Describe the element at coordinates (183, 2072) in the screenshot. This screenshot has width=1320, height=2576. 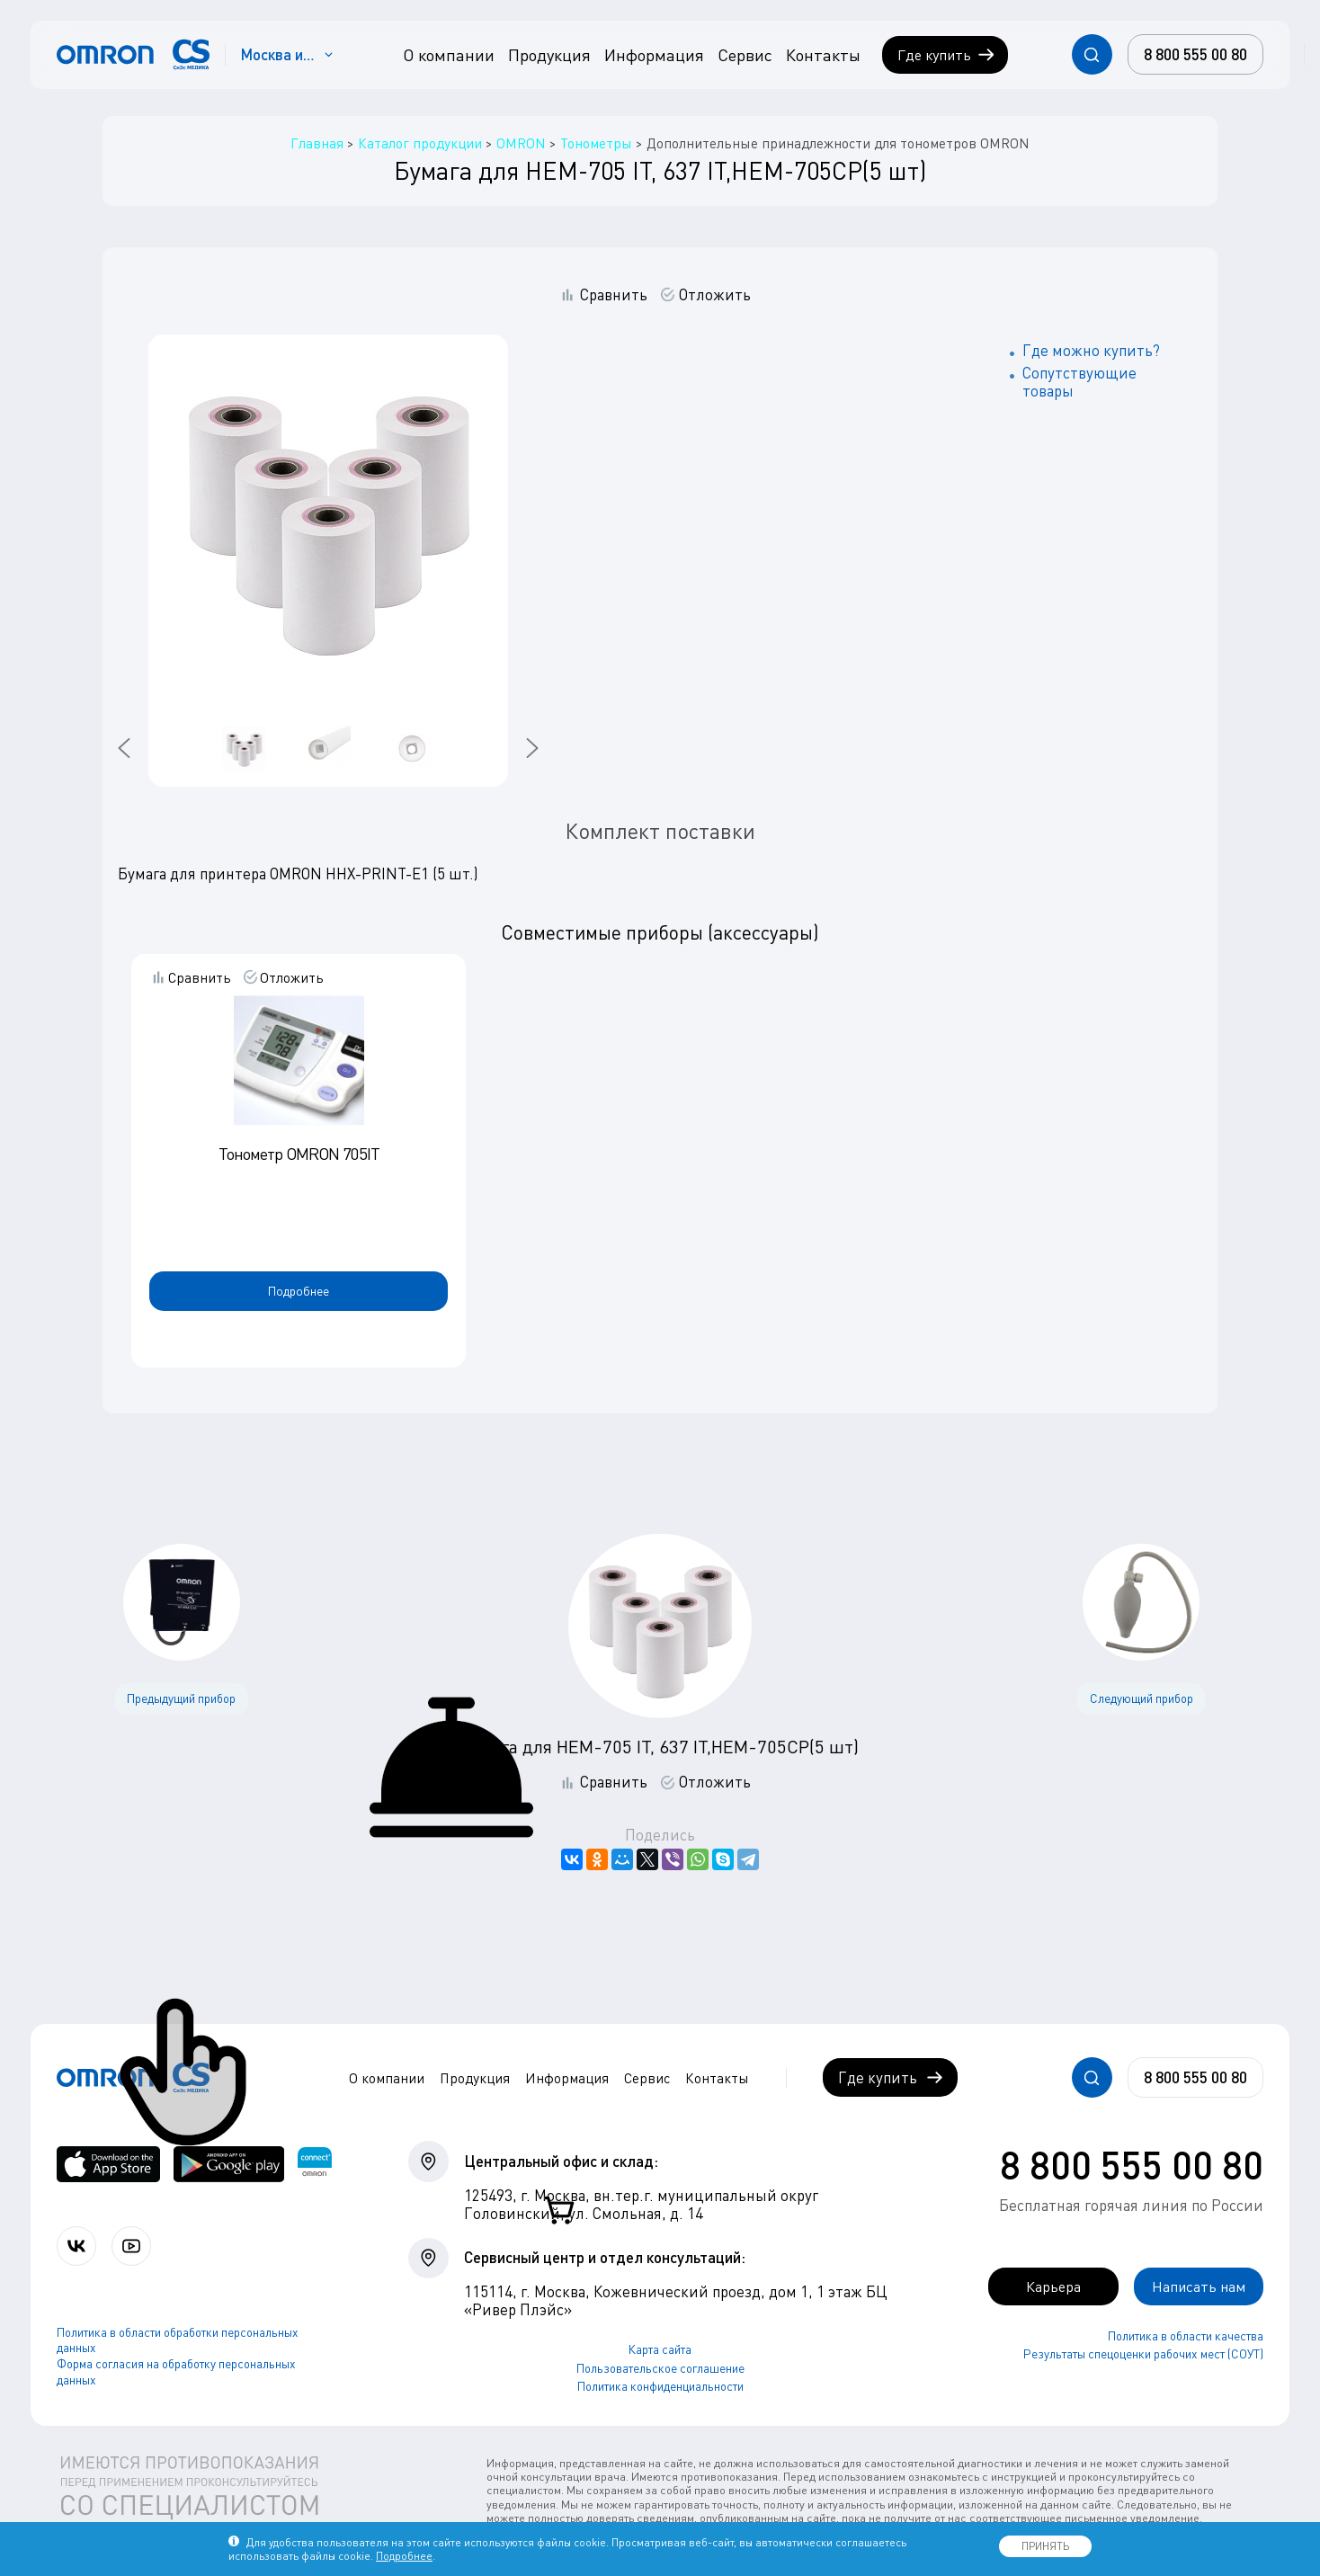
I see `tap or click to select an item` at that location.